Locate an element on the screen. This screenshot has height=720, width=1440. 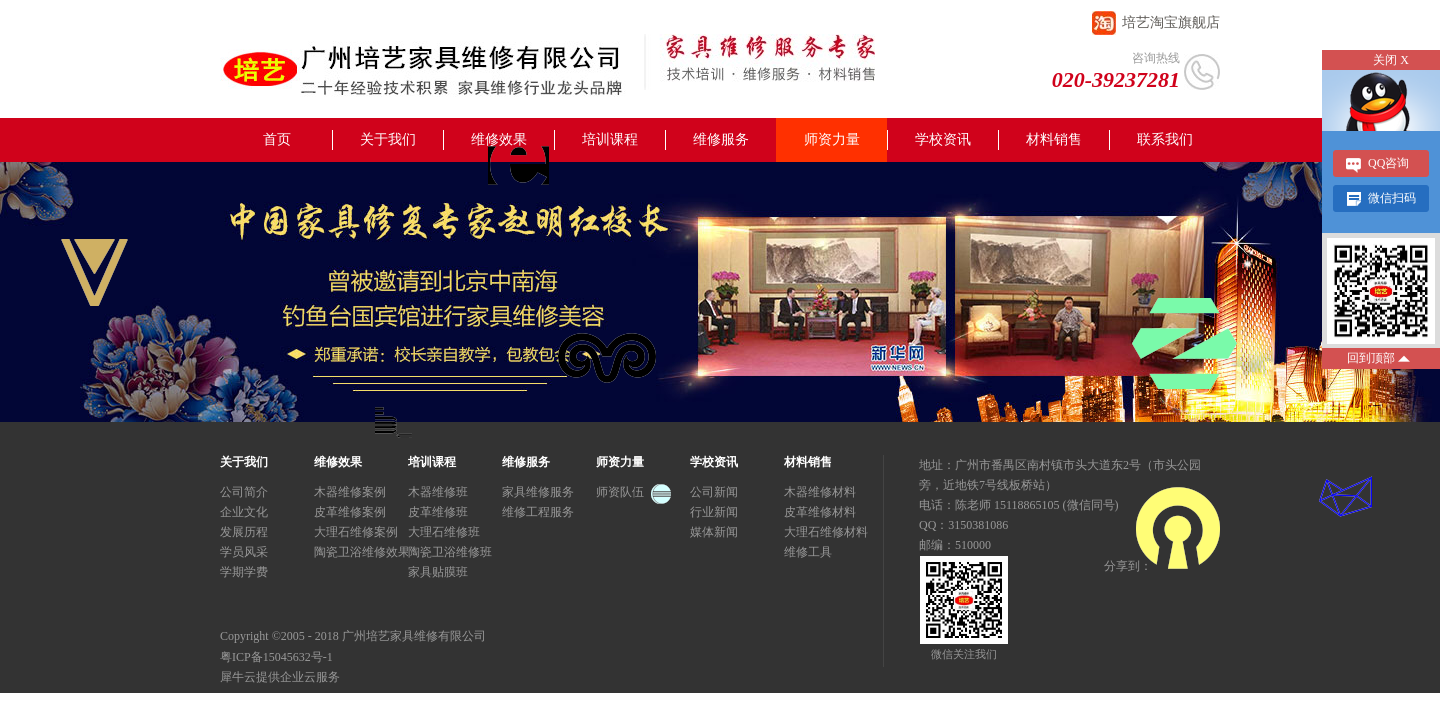
koç holding company logo is located at coordinates (607, 358).